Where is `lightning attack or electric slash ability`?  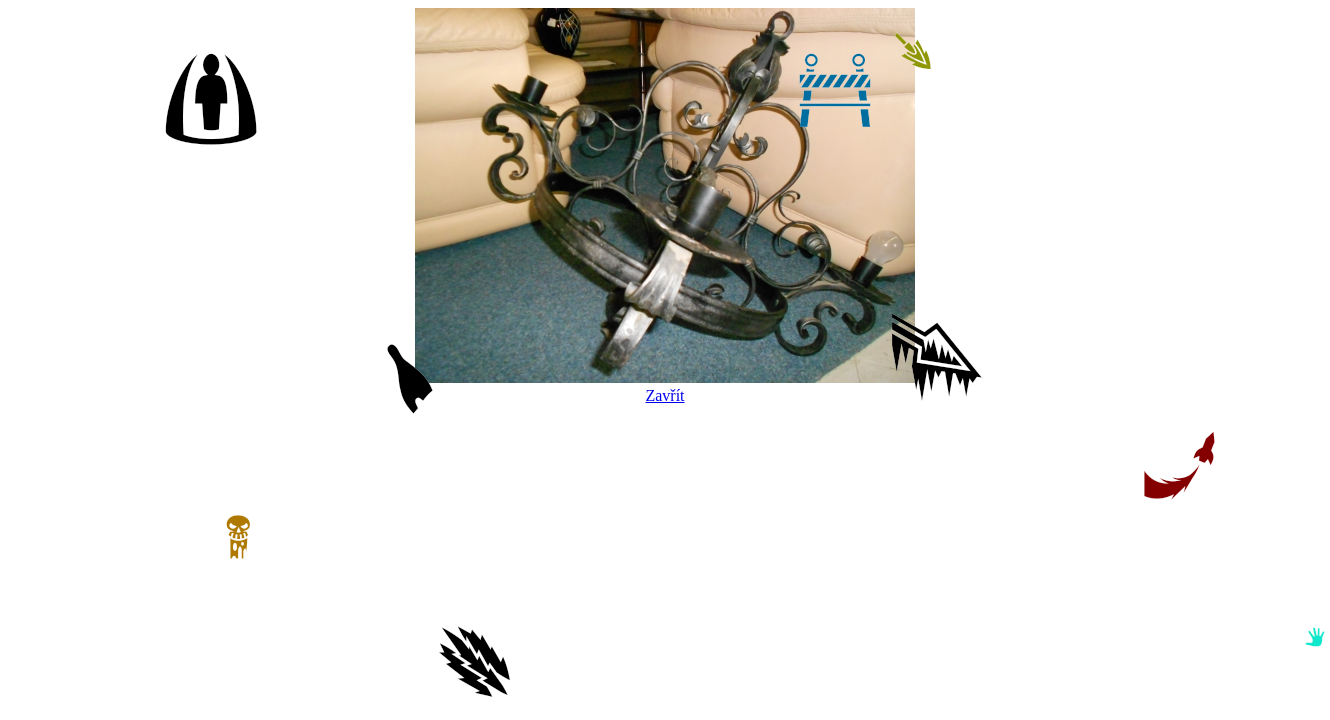
lightning attack or electric slash ability is located at coordinates (475, 661).